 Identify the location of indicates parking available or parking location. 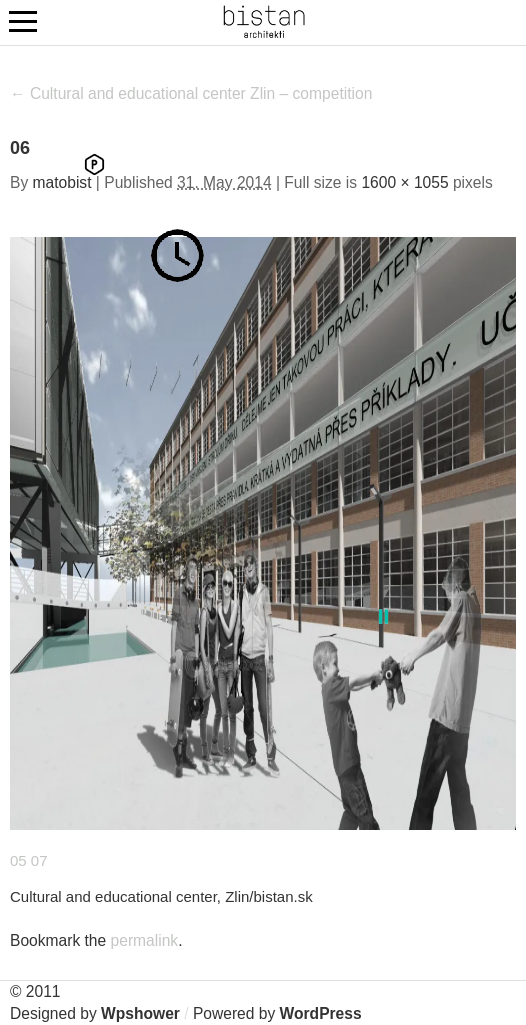
(94, 164).